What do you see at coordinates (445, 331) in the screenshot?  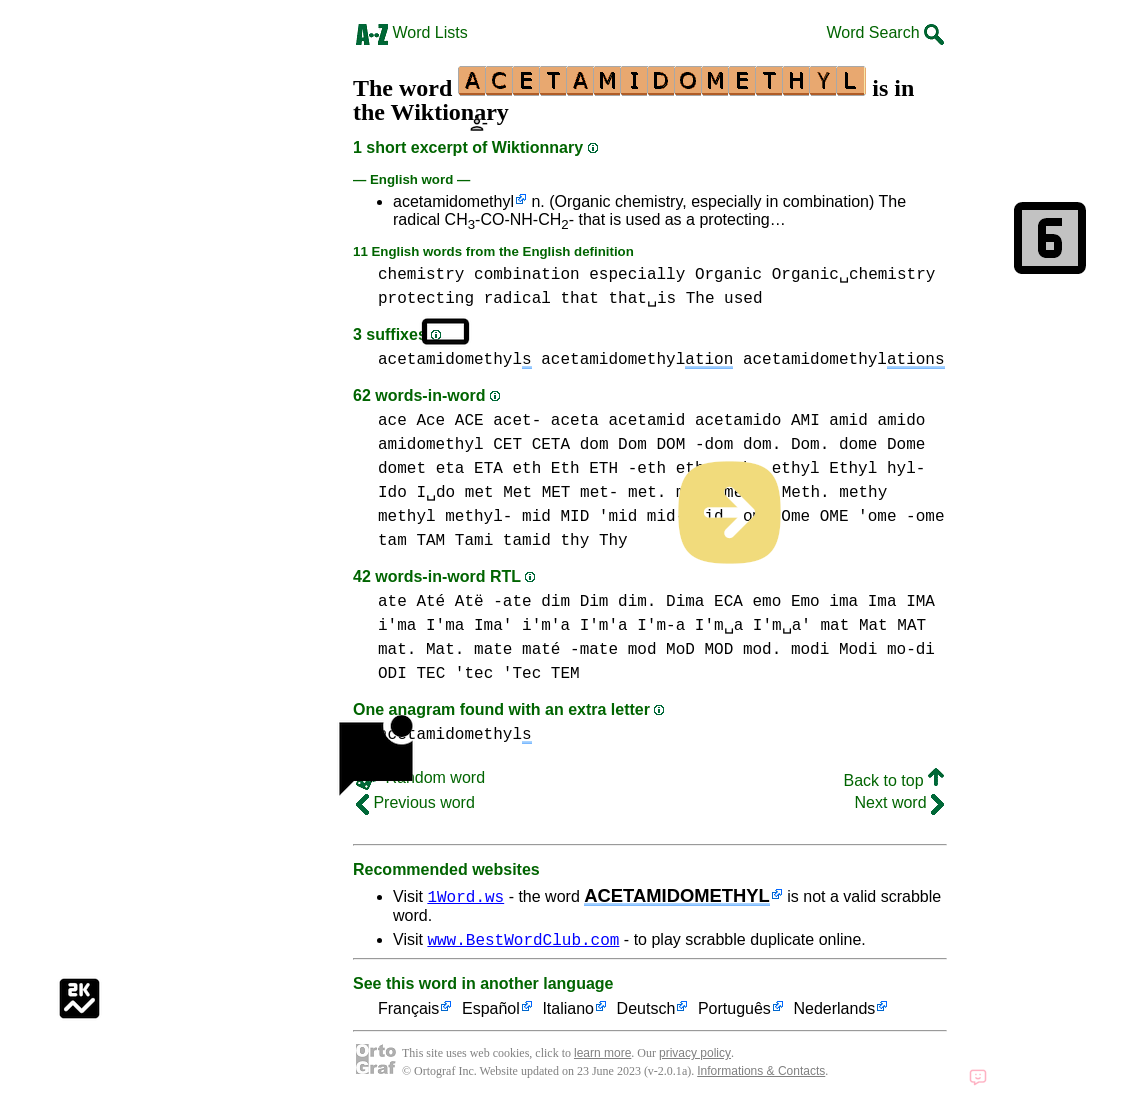 I see `crop image to 7:5 aspect ratio` at bounding box center [445, 331].